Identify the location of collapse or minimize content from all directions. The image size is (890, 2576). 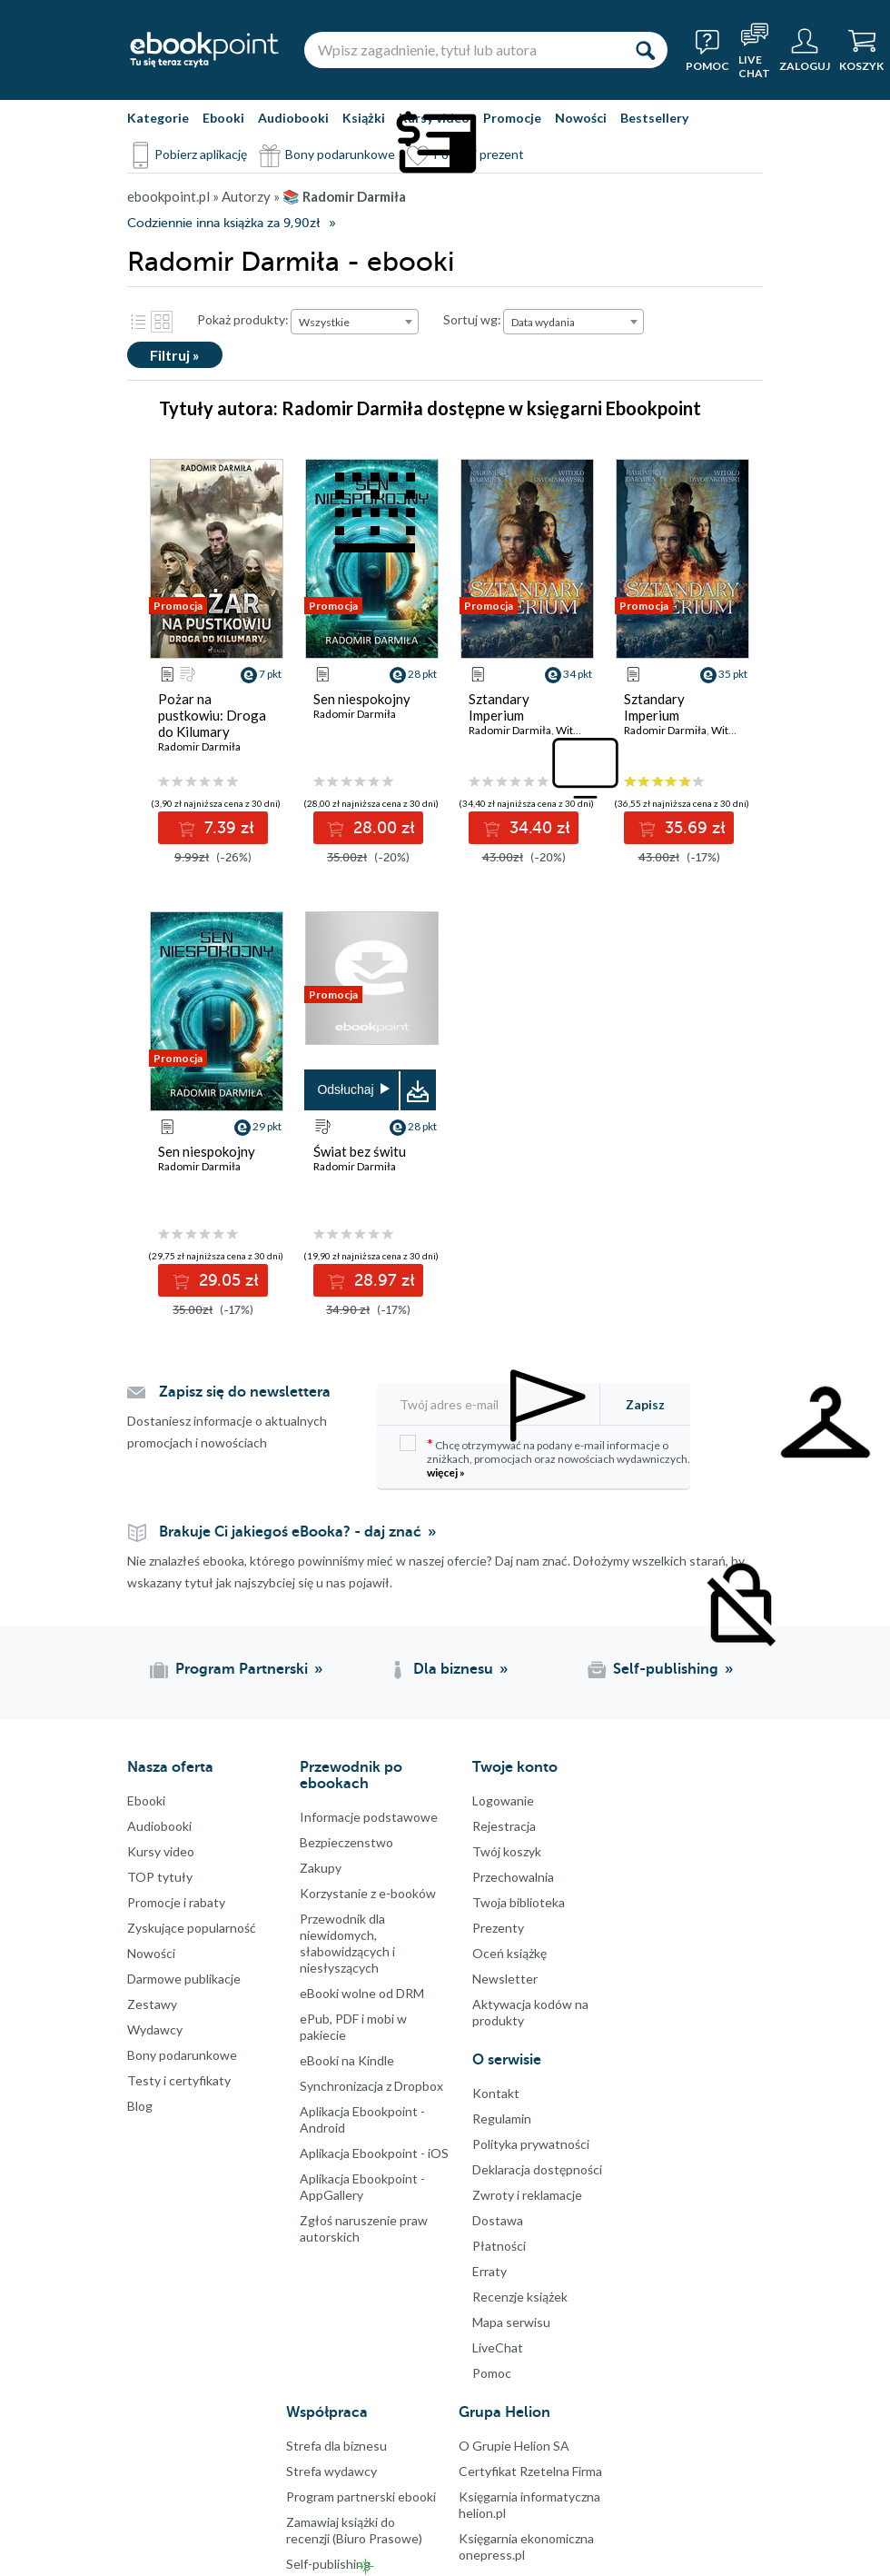
(365, 2566).